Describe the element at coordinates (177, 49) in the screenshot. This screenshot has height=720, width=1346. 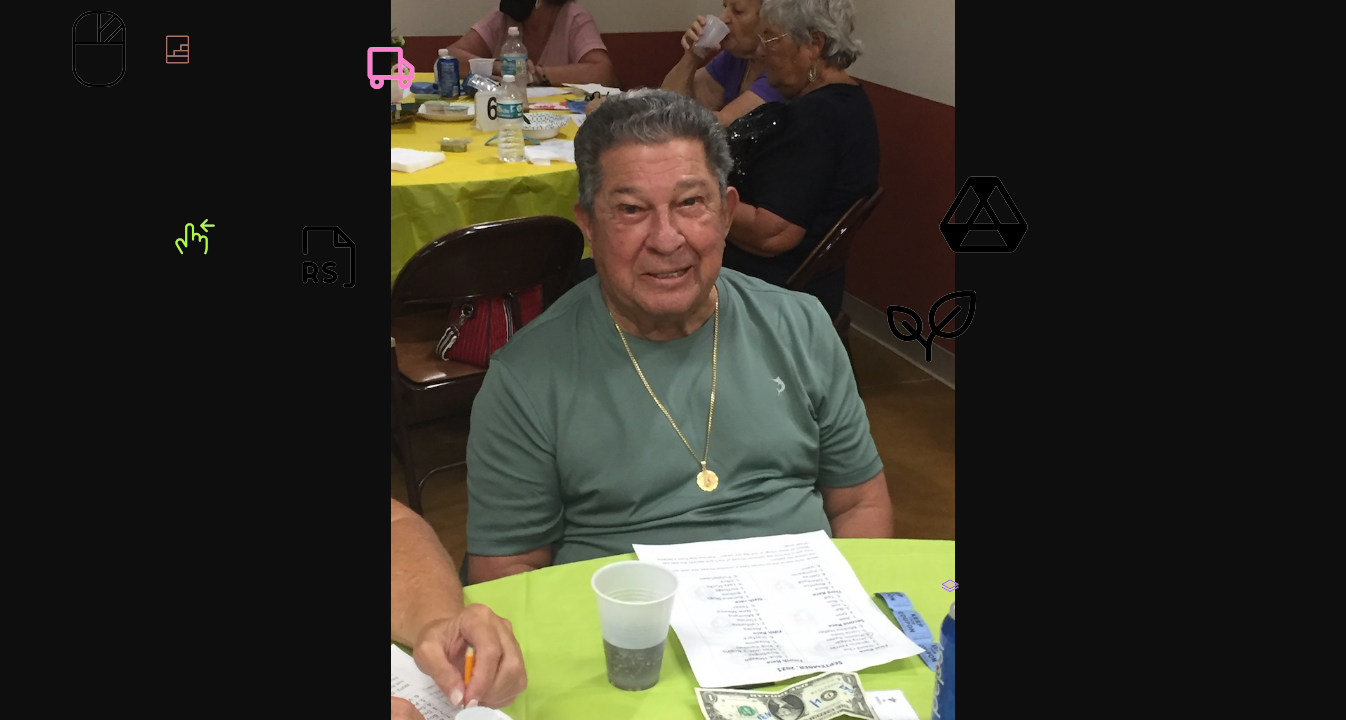
I see `access stairway or floor navigation` at that location.